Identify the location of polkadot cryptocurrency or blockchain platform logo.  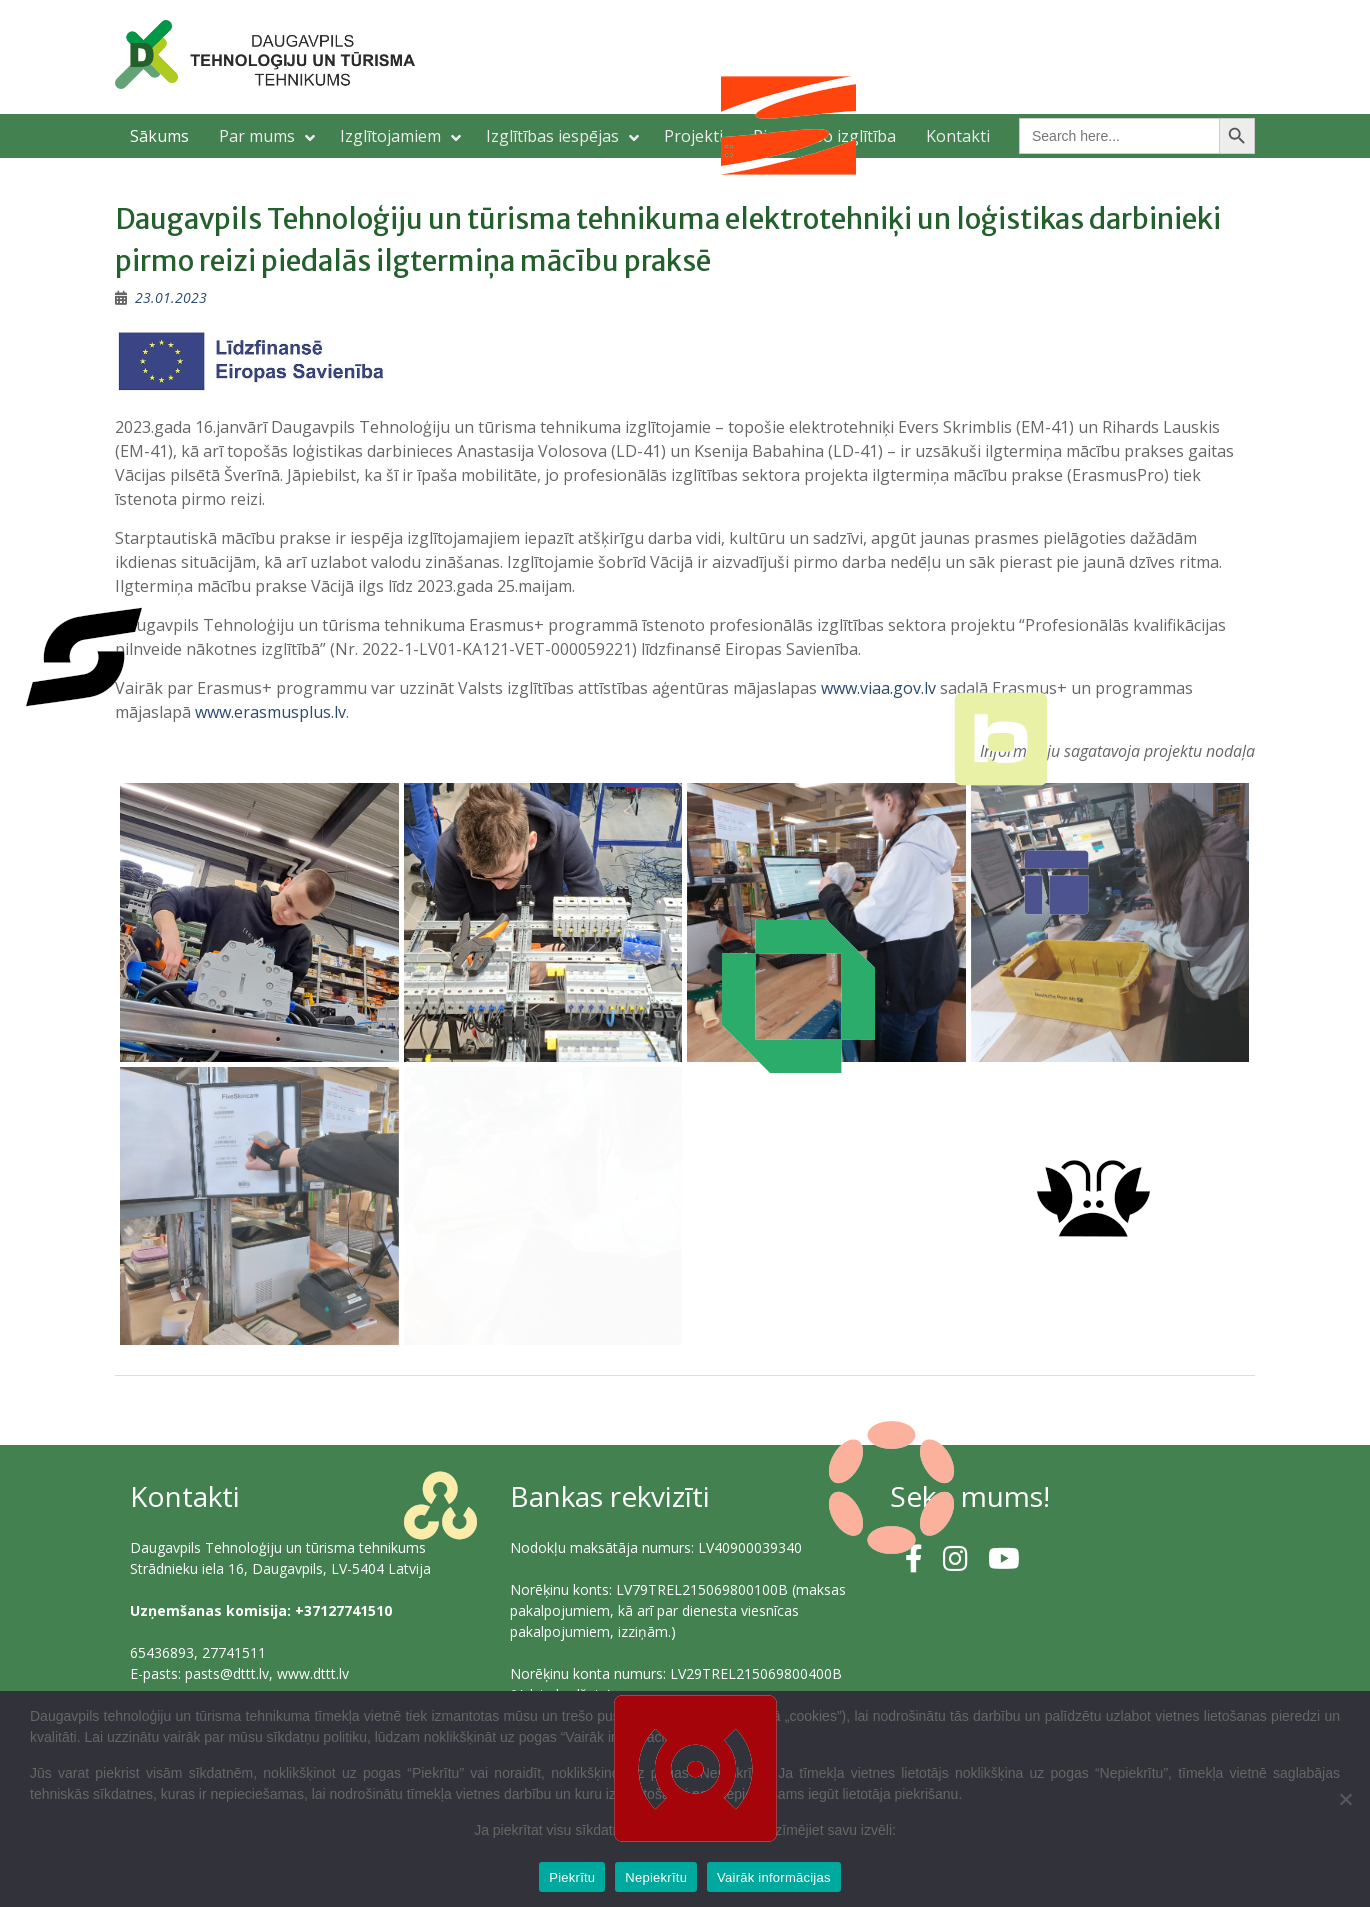
(891, 1487).